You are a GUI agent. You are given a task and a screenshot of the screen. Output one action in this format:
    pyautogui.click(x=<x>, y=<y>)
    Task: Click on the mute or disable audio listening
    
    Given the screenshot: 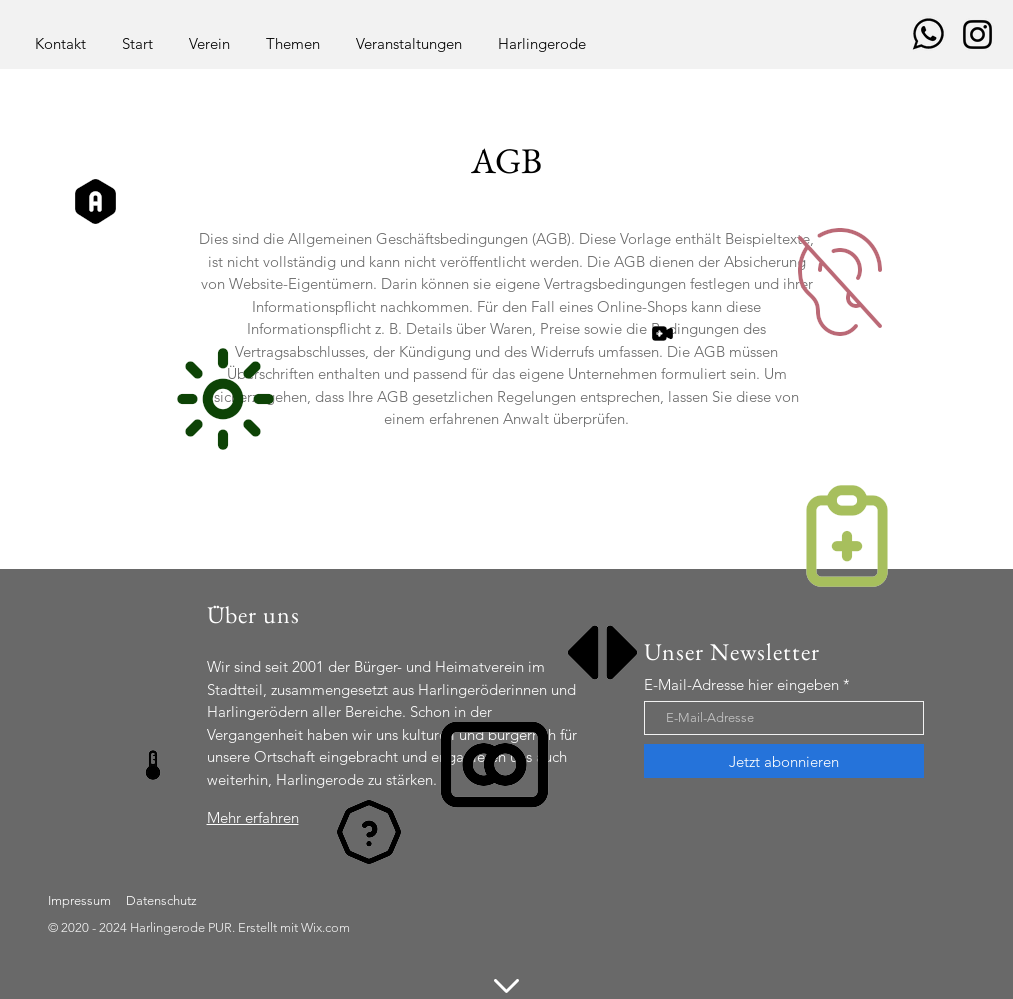 What is the action you would take?
    pyautogui.click(x=840, y=282)
    